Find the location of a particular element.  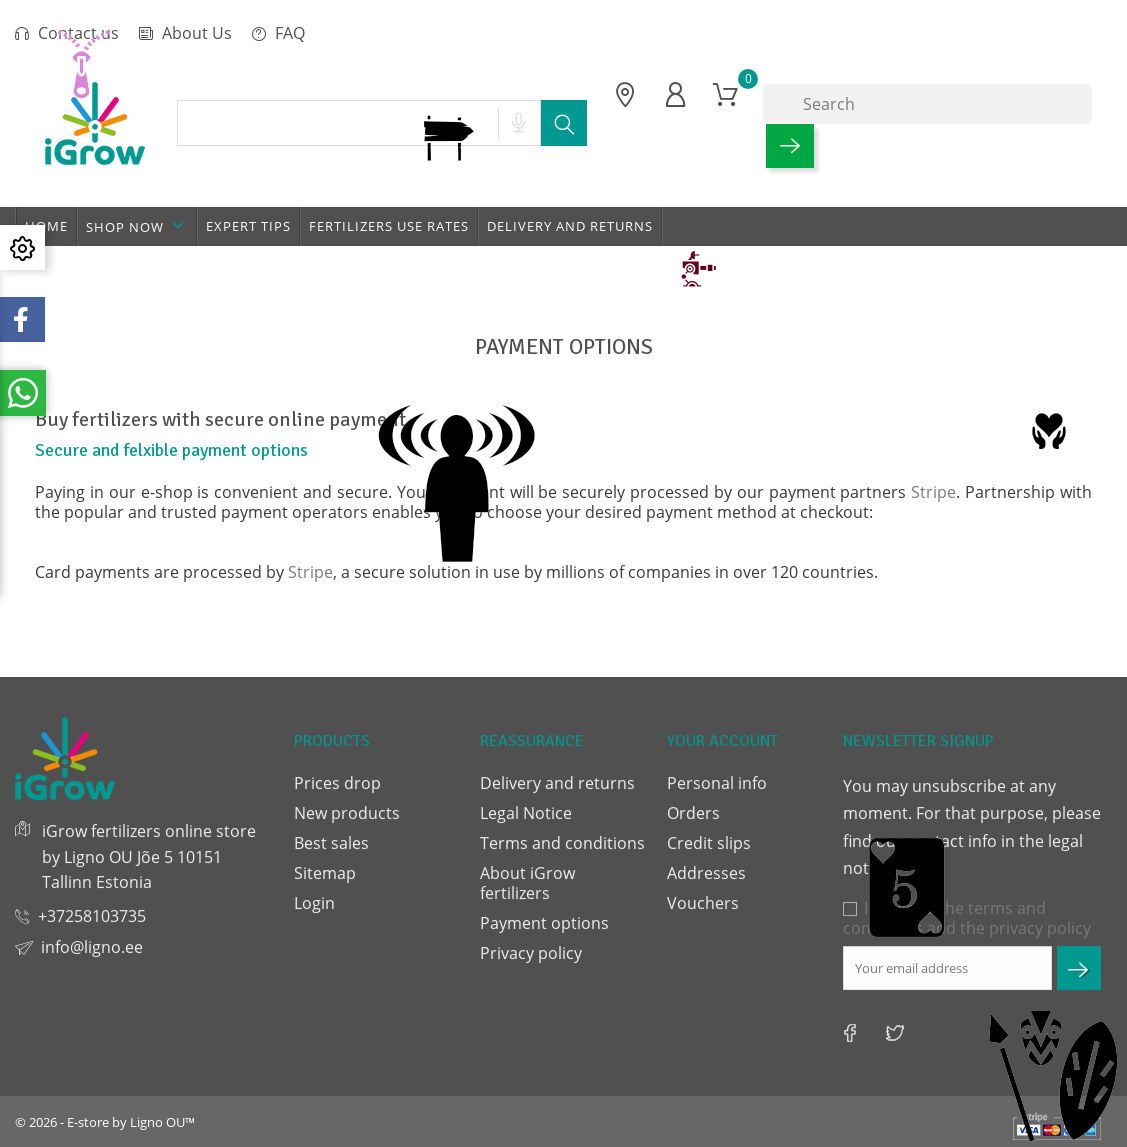

indicates active awareness or alert mode is located at coordinates (455, 483).